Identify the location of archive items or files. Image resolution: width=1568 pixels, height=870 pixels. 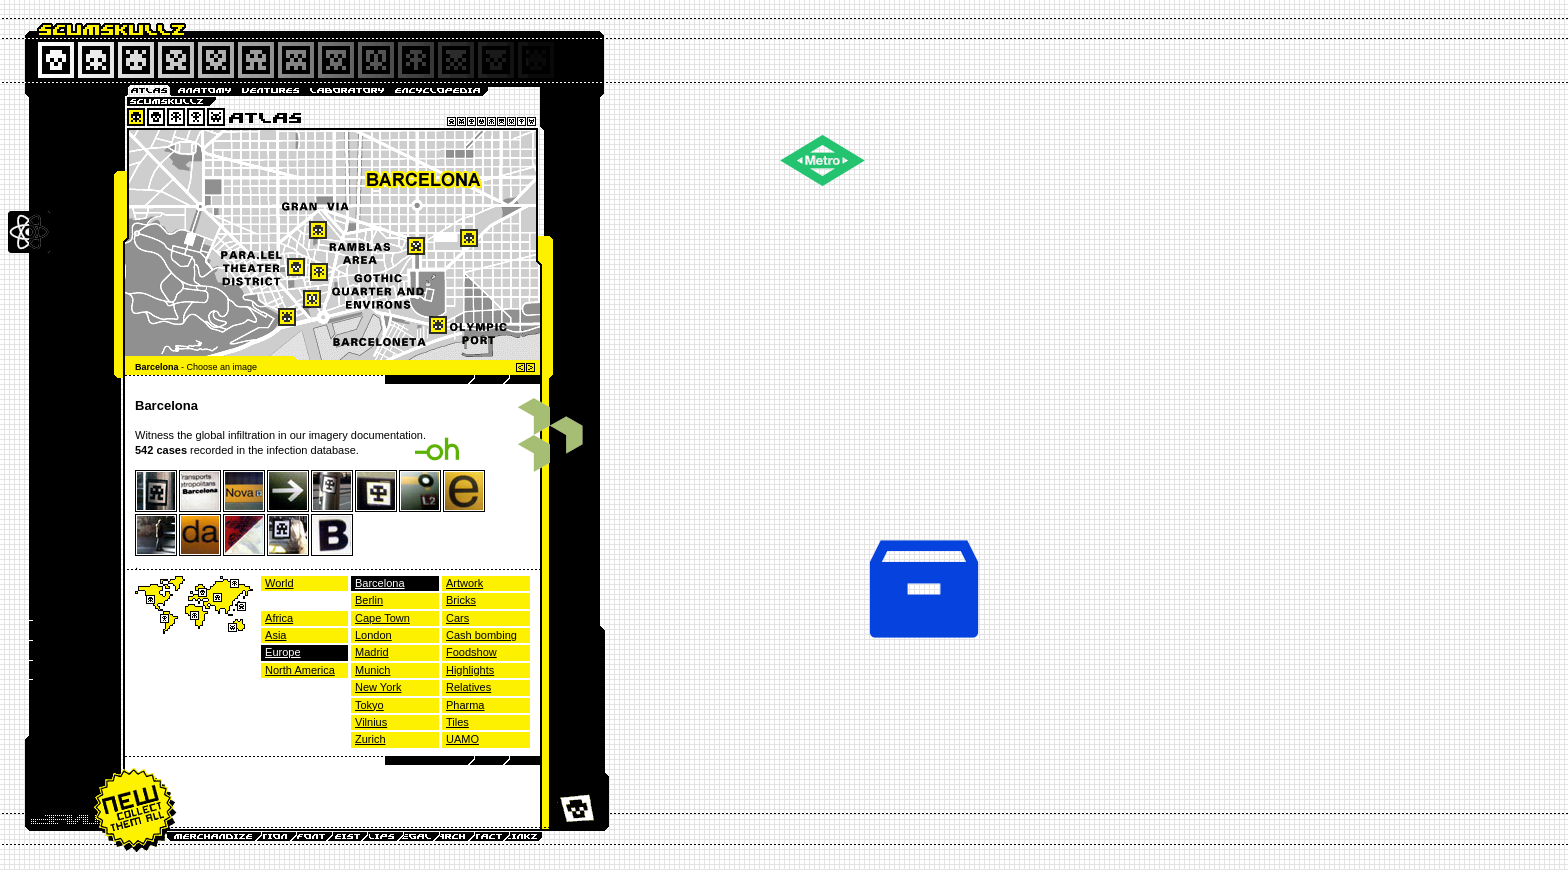
(924, 589).